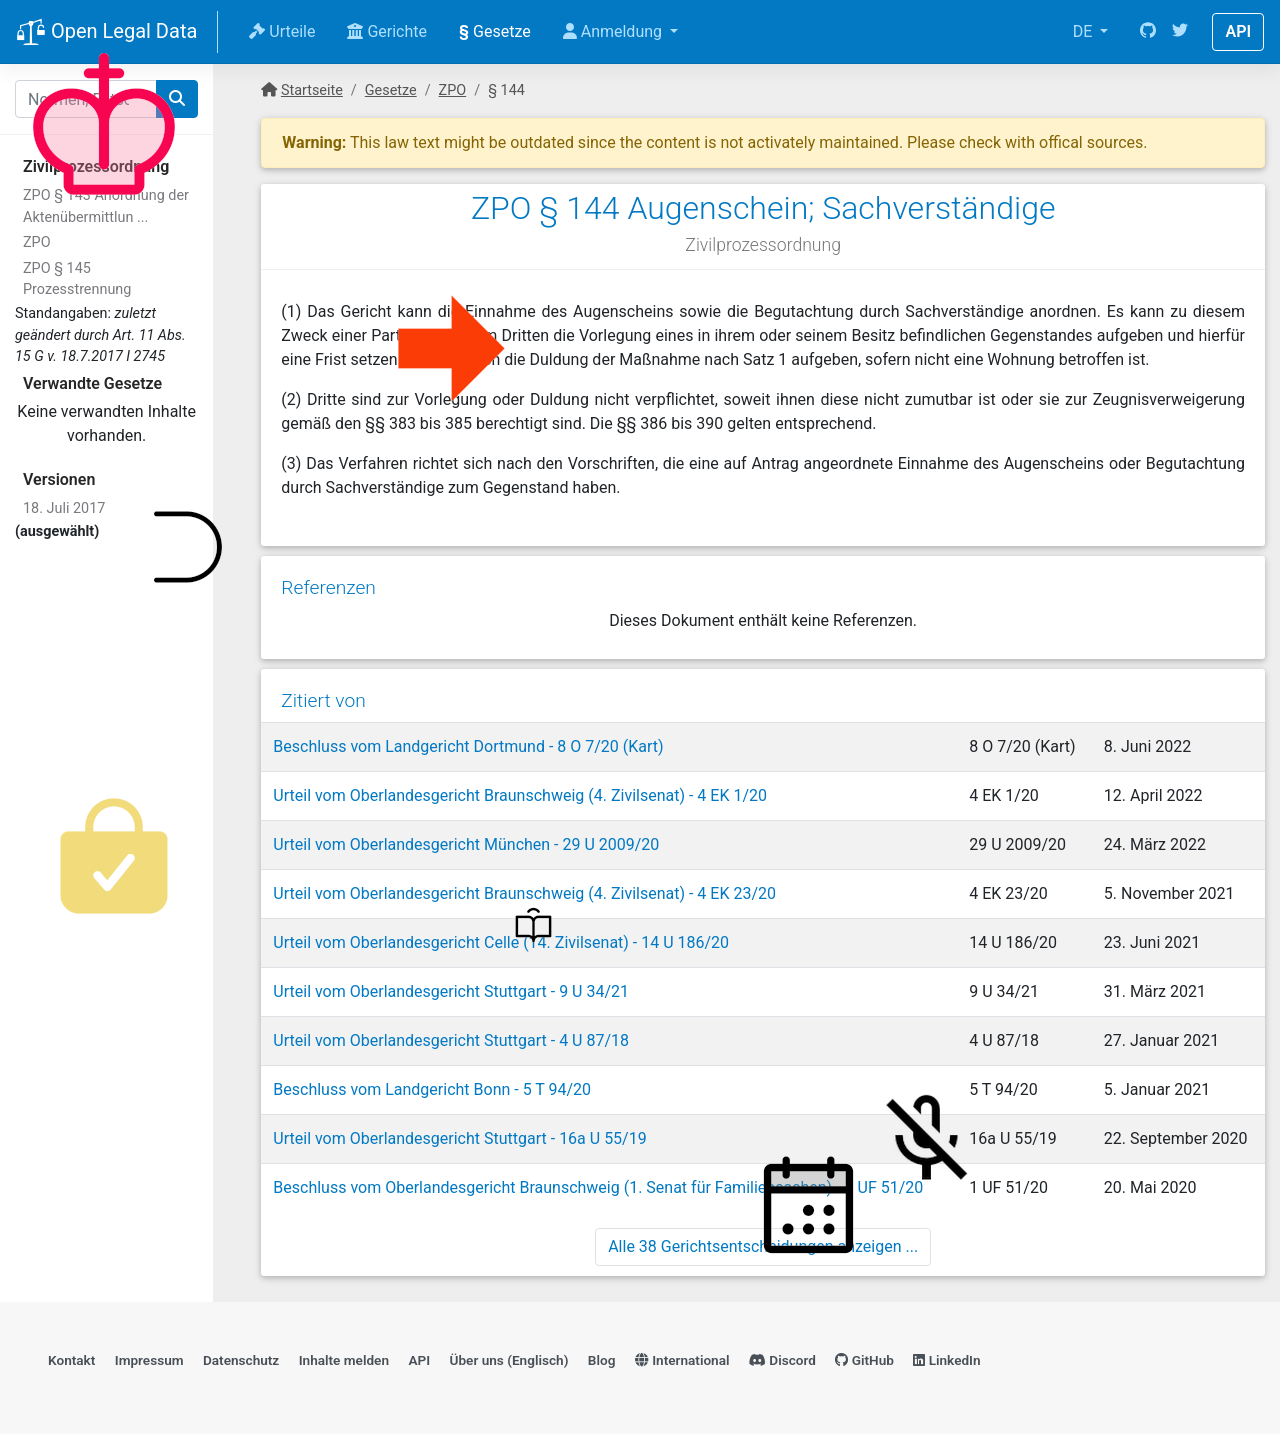  I want to click on navigate to the next item or screen, so click(451, 348).